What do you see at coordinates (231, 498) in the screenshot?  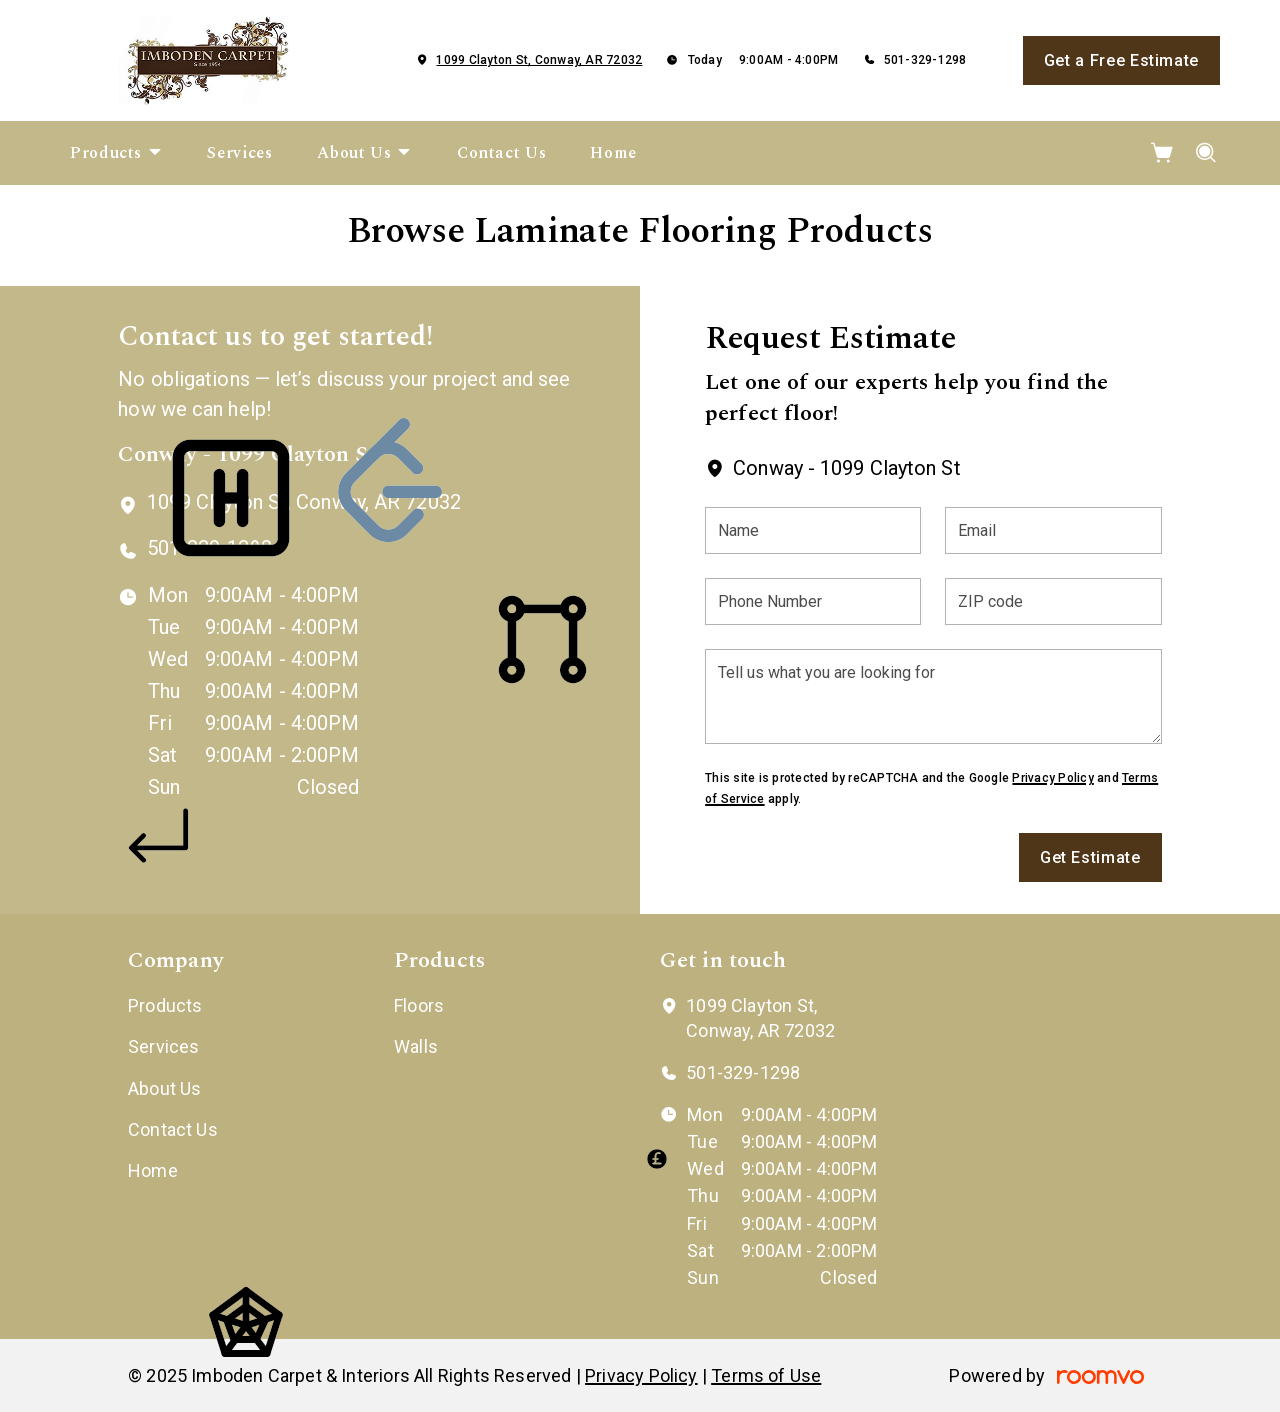 I see `indicates a hospital or medical facility` at bounding box center [231, 498].